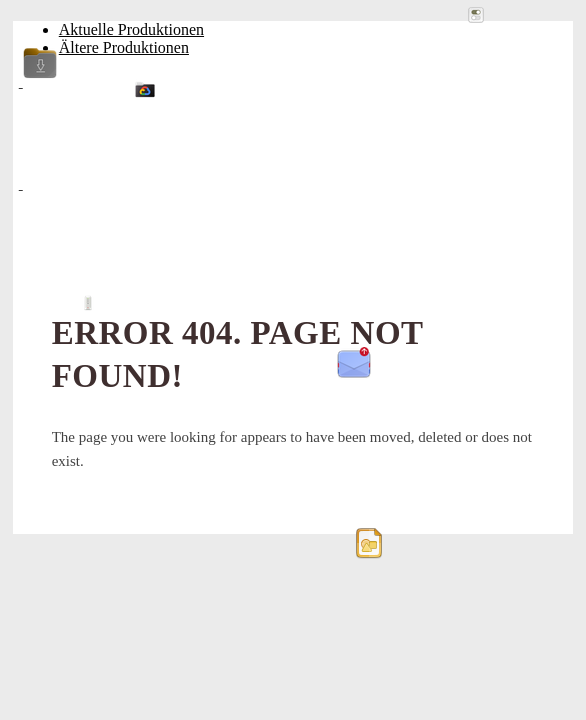  What do you see at coordinates (145, 90) in the screenshot?
I see `open google cloud platform project folder` at bounding box center [145, 90].